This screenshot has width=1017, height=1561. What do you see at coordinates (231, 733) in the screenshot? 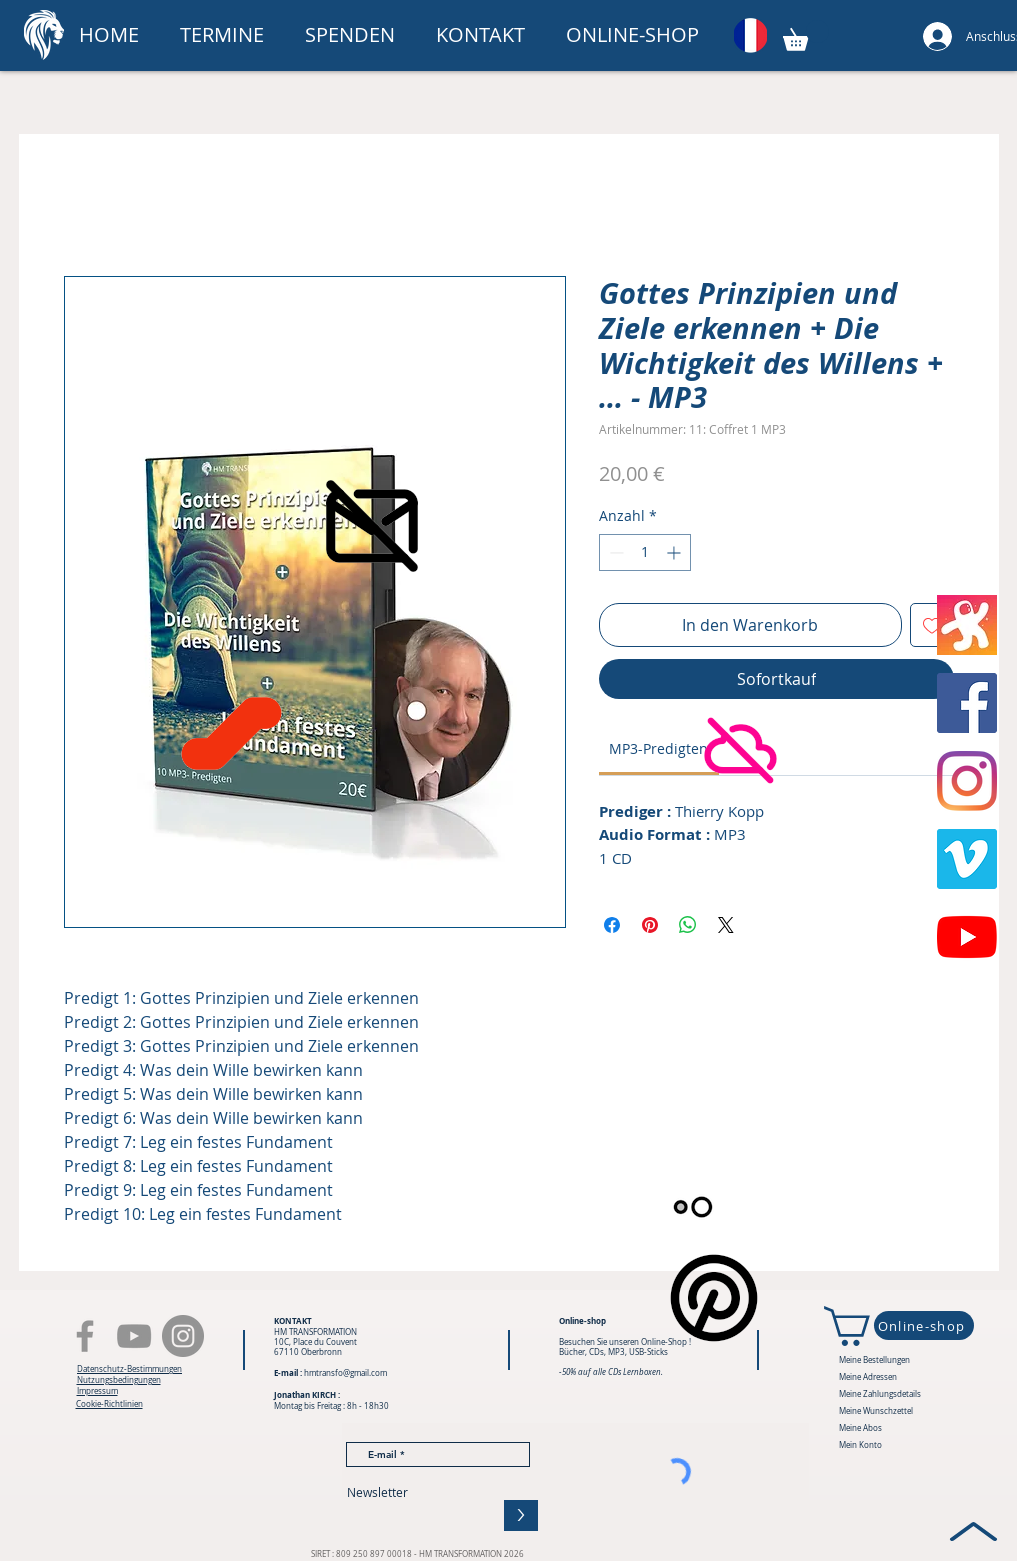
I see `indicates escalator access nearby` at bounding box center [231, 733].